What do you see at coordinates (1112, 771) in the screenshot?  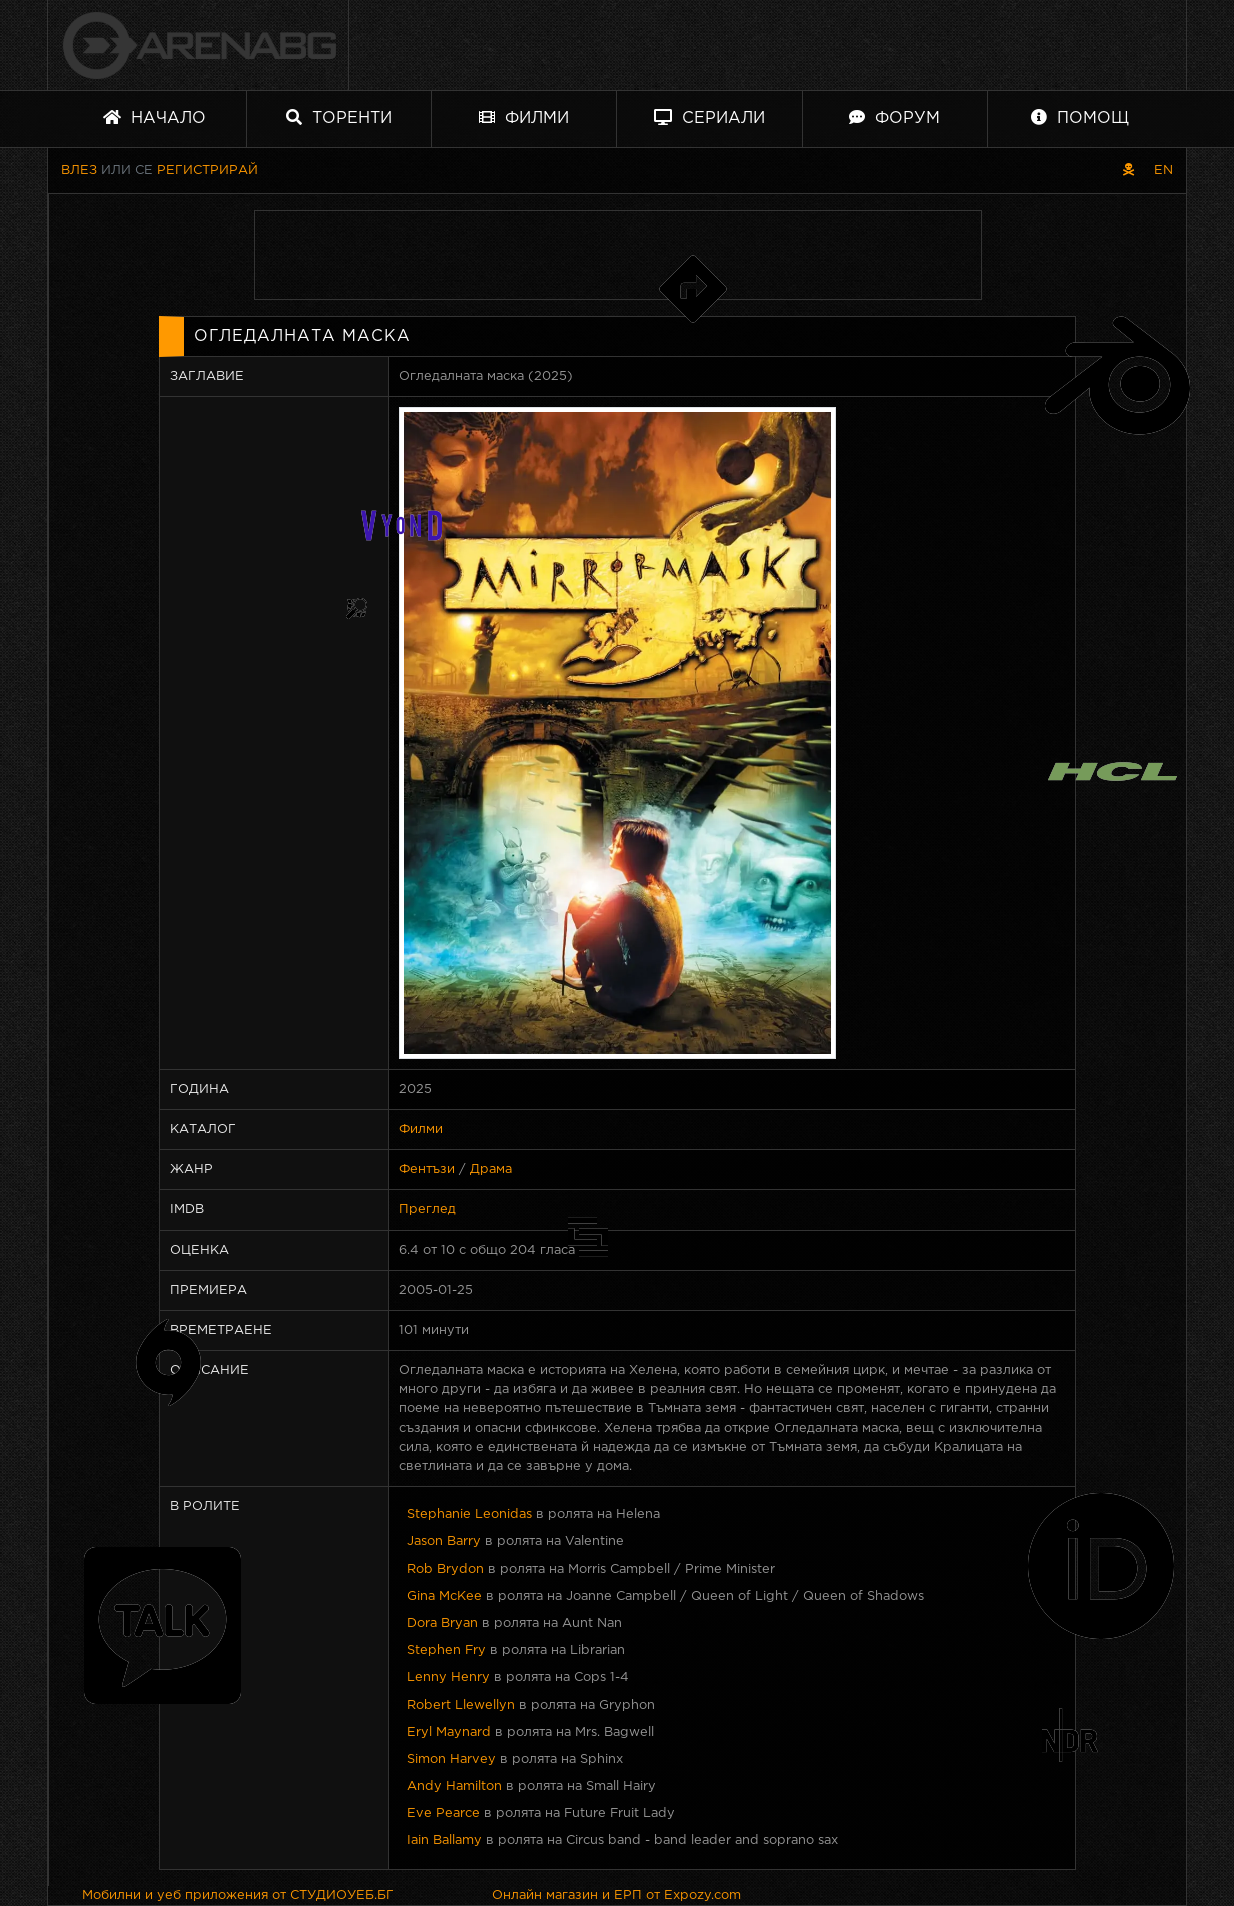 I see `HCL Technologies company logo` at bounding box center [1112, 771].